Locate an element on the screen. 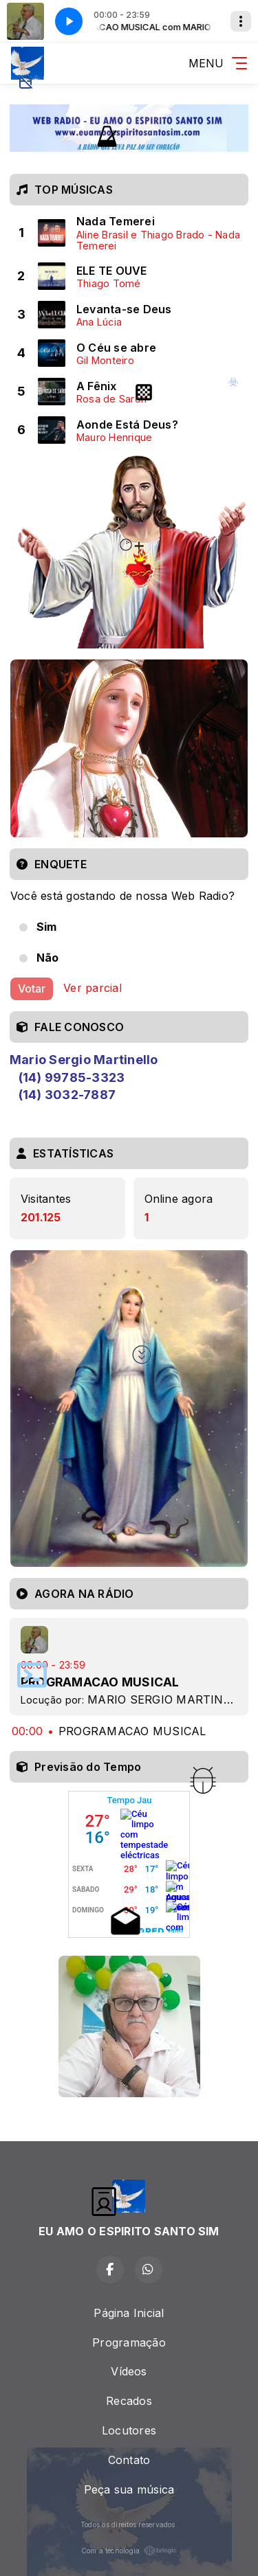 Image resolution: width=258 pixels, height=2576 pixels. play chess or board games is located at coordinates (144, 392).